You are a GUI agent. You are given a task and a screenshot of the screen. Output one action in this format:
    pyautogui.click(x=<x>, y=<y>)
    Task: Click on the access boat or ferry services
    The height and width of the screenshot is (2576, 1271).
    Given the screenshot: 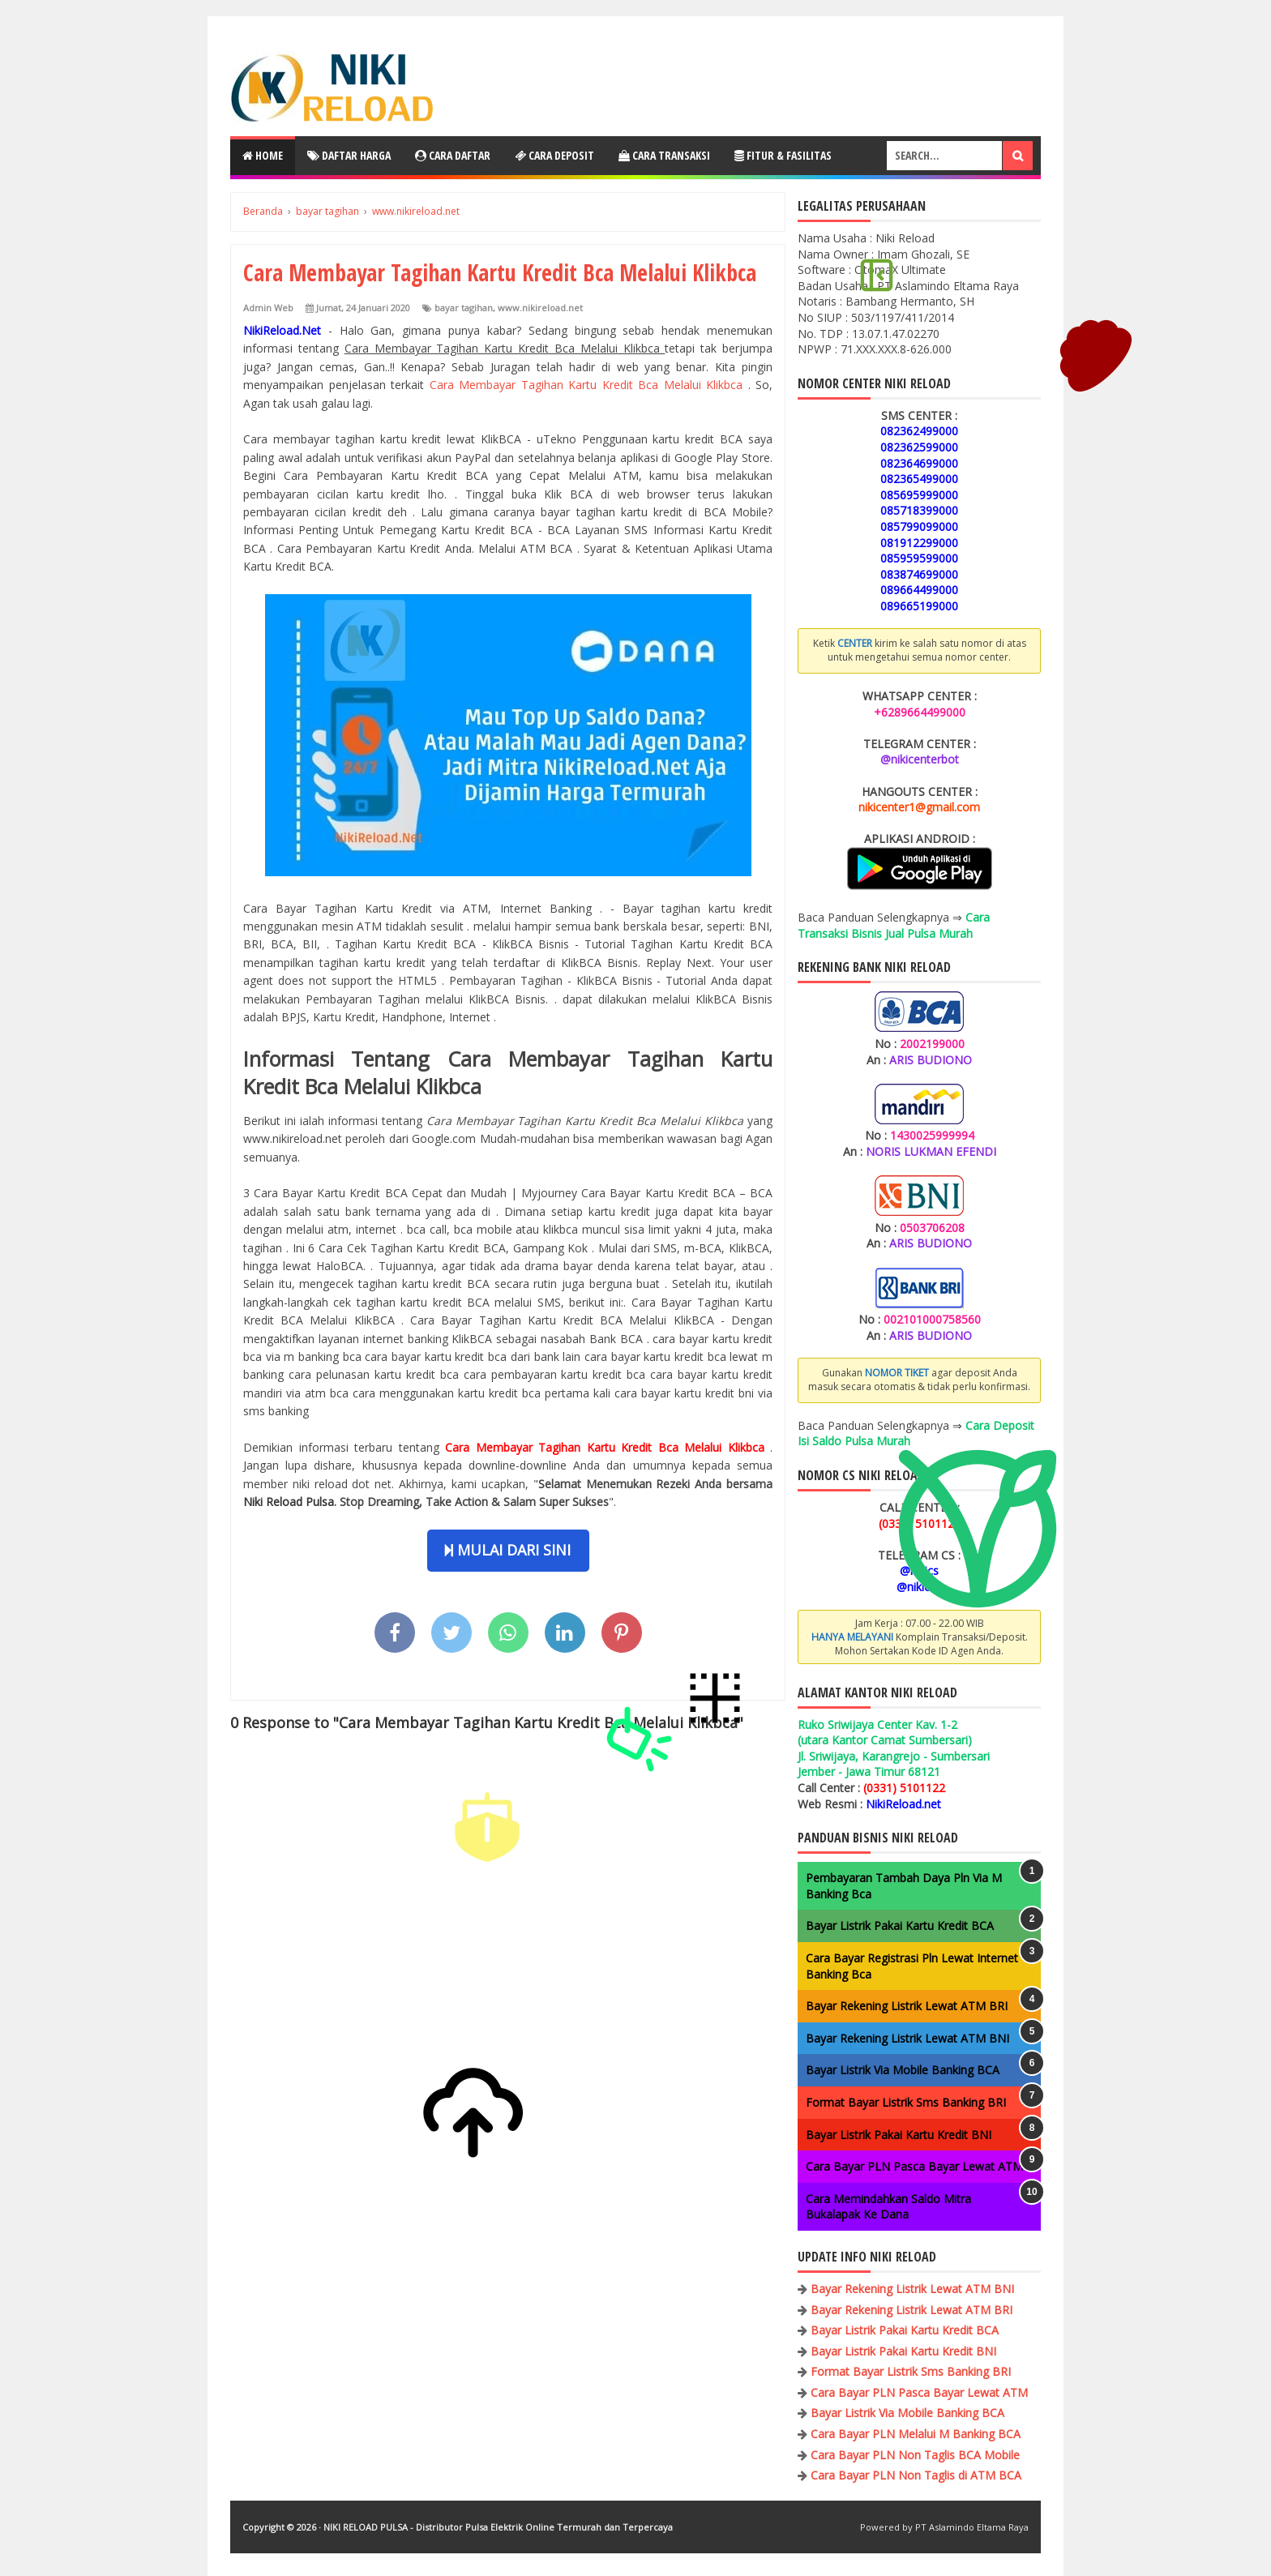 What is the action you would take?
    pyautogui.click(x=487, y=1827)
    